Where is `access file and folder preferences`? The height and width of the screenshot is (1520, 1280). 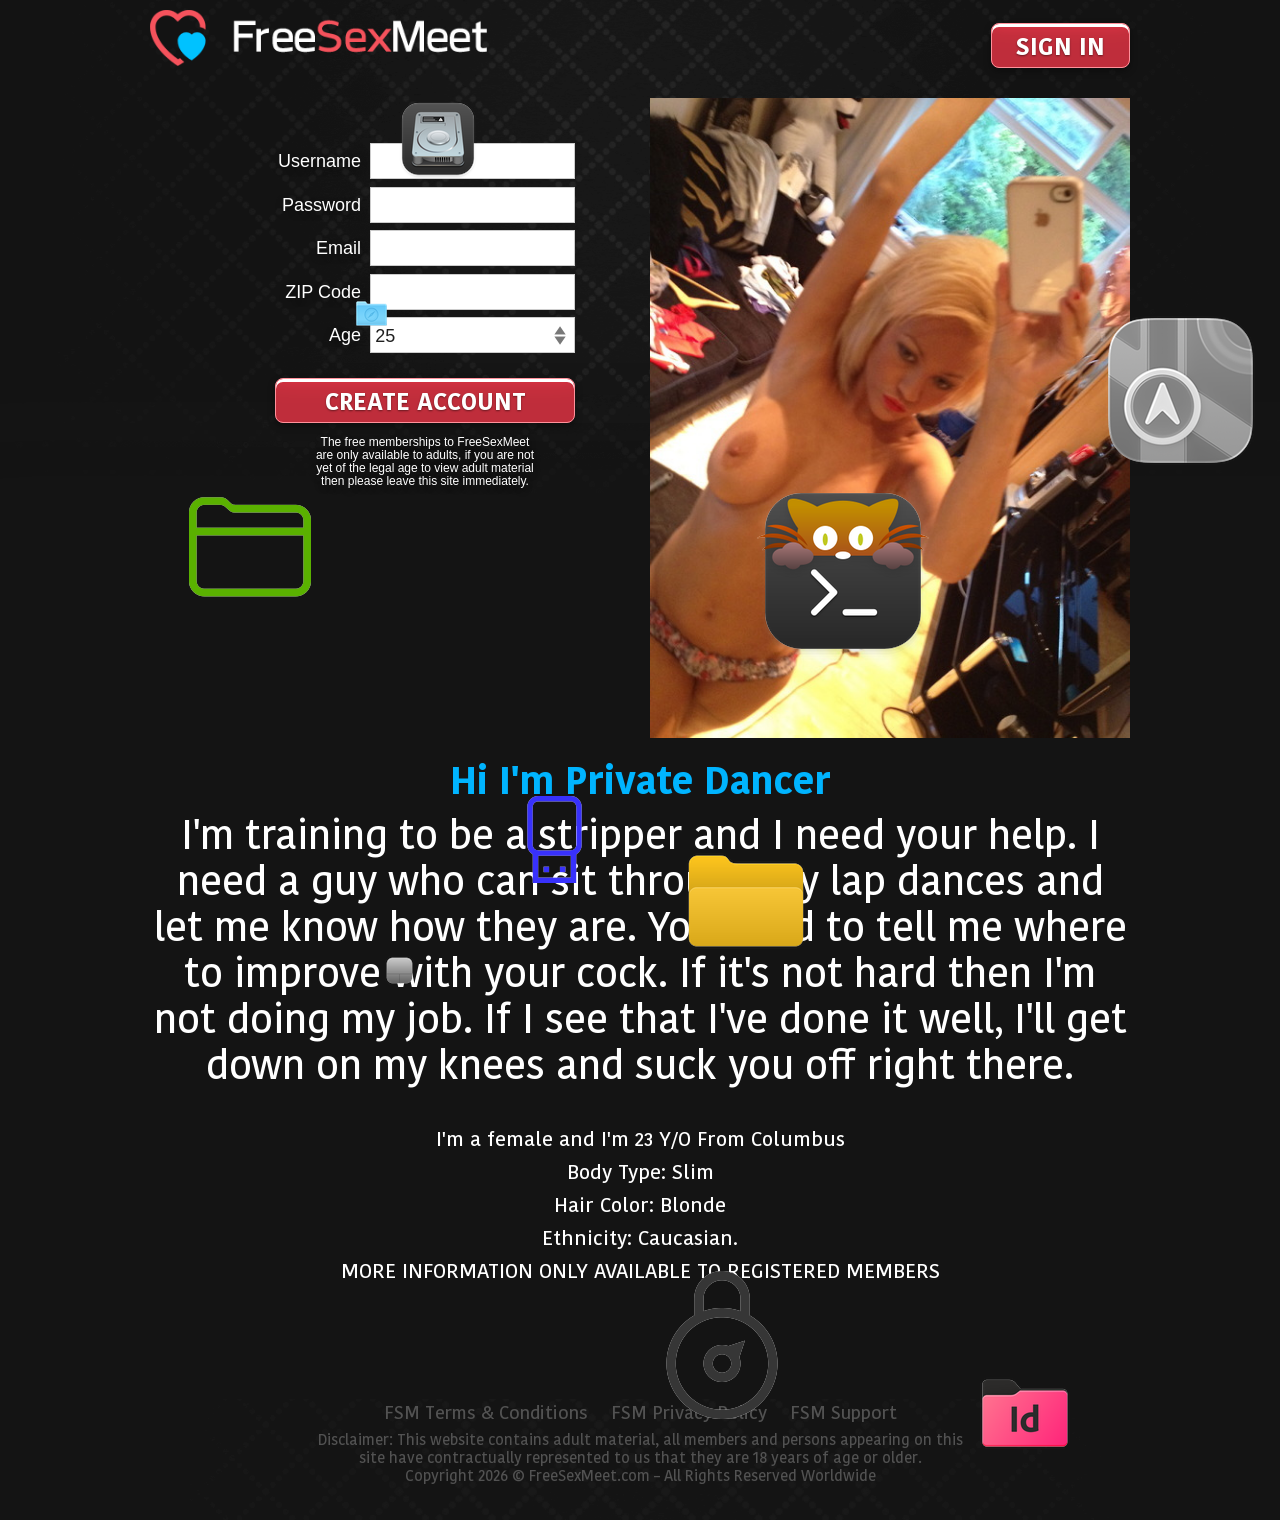
access file and folder preferences is located at coordinates (250, 543).